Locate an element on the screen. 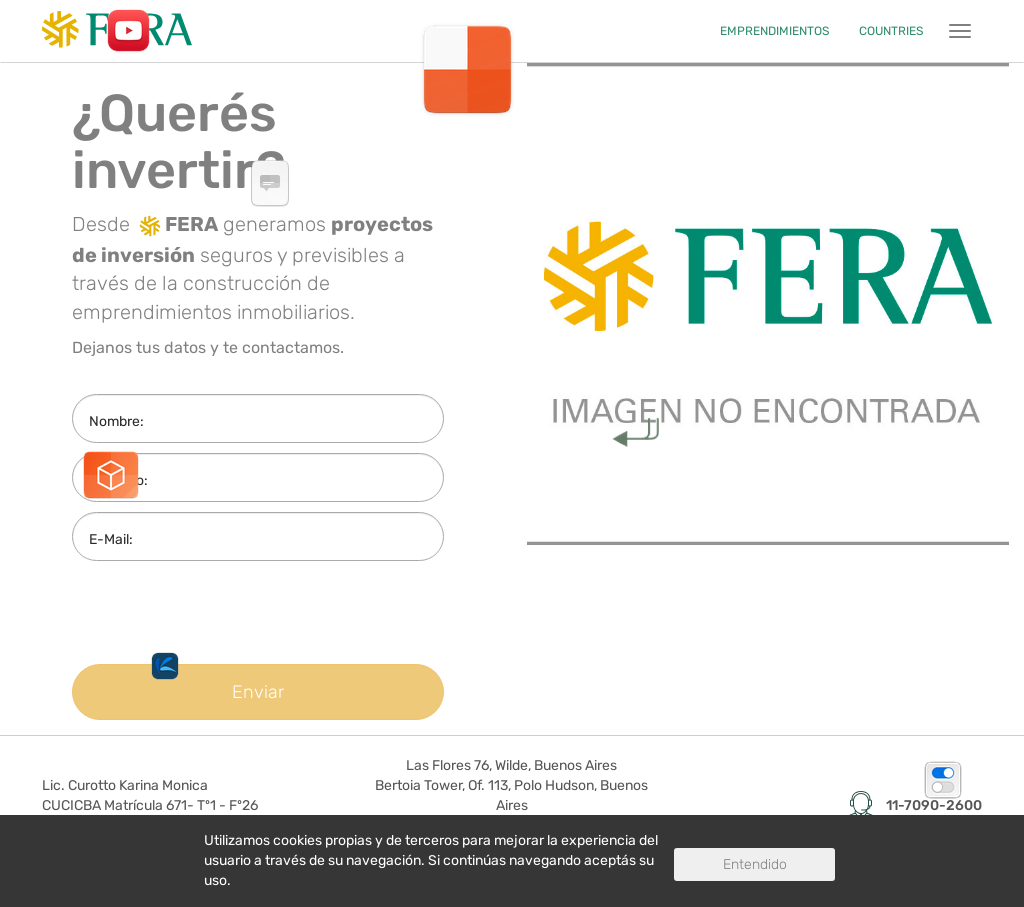  reply to all recipients in an email thread is located at coordinates (635, 429).